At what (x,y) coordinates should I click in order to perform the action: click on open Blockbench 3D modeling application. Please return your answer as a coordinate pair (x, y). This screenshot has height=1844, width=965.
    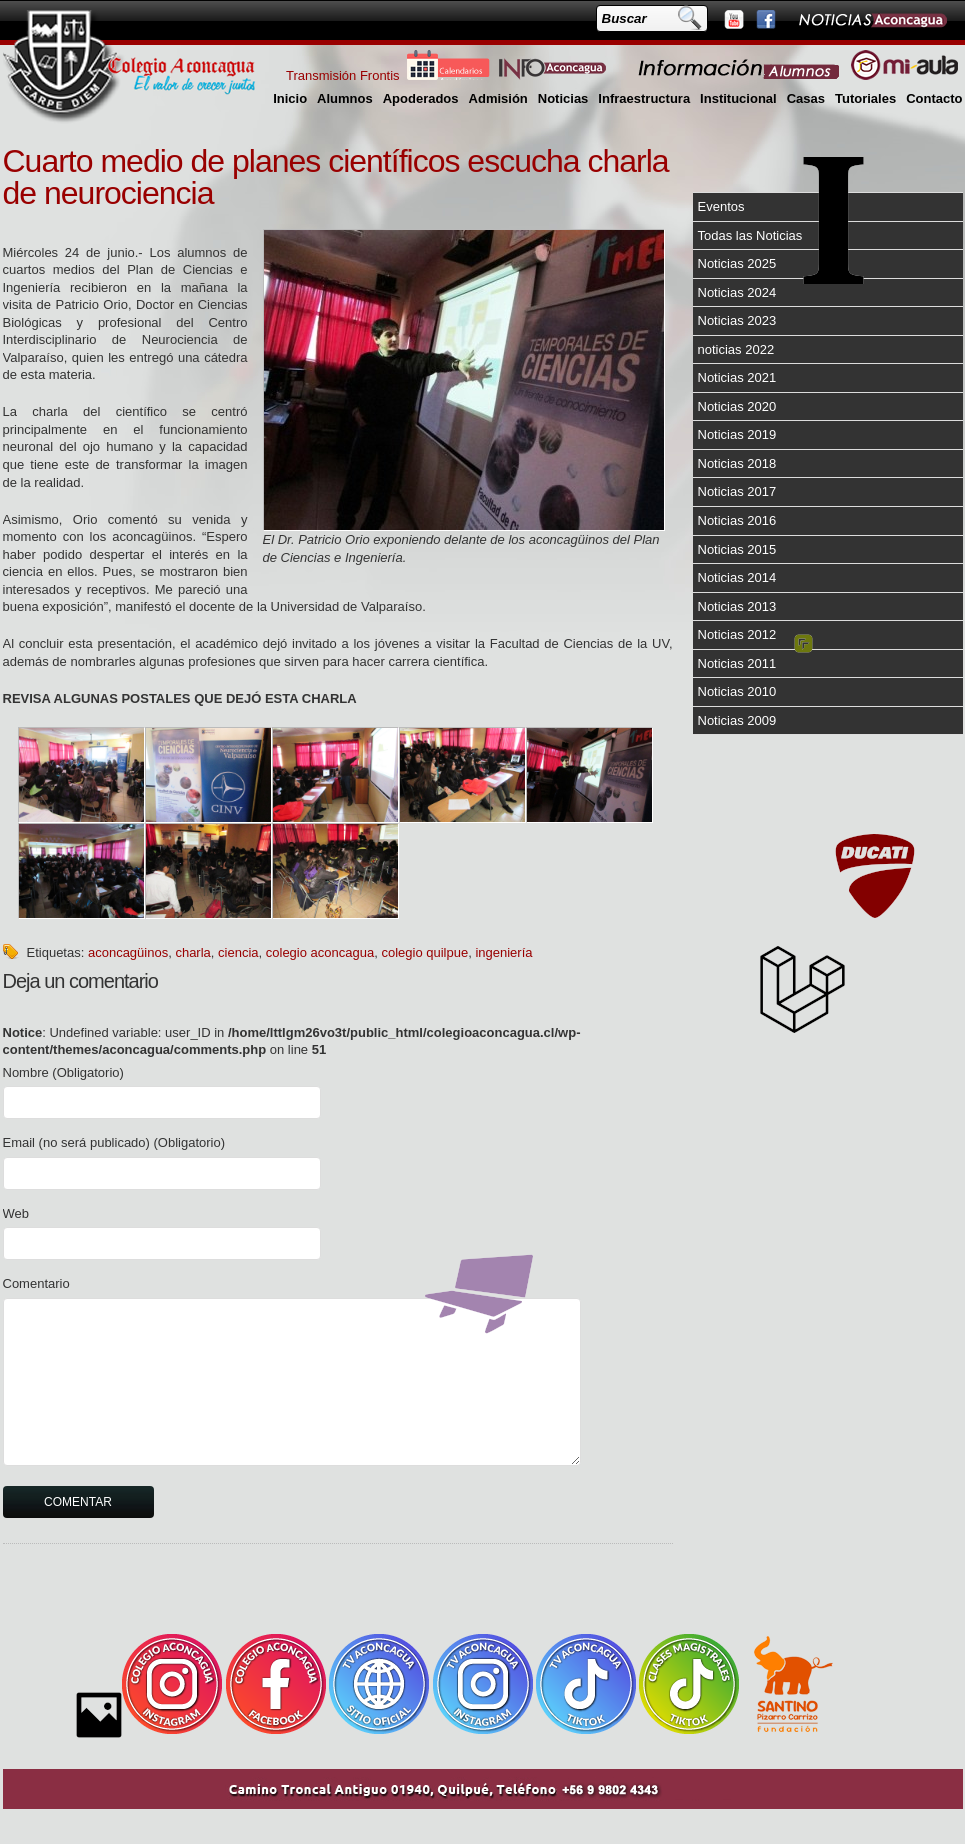
    Looking at the image, I should click on (479, 1294).